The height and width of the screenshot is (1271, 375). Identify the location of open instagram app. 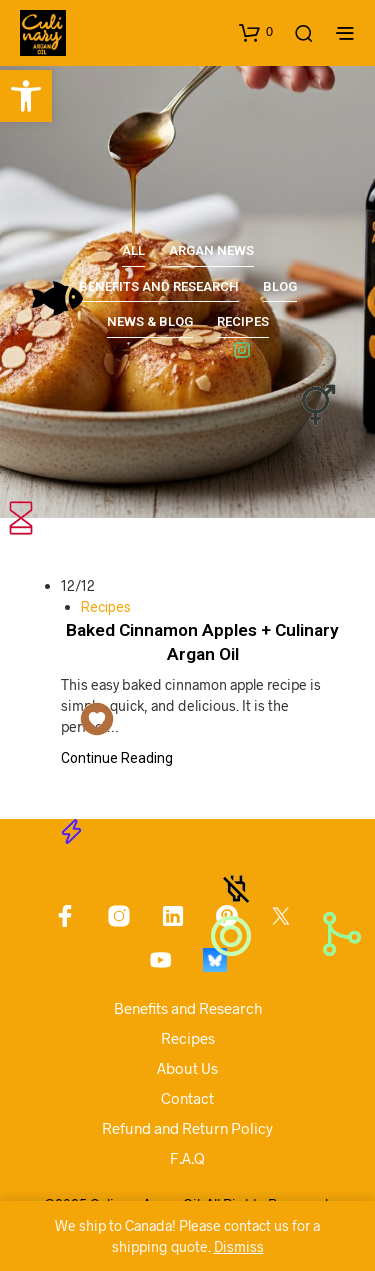
(242, 350).